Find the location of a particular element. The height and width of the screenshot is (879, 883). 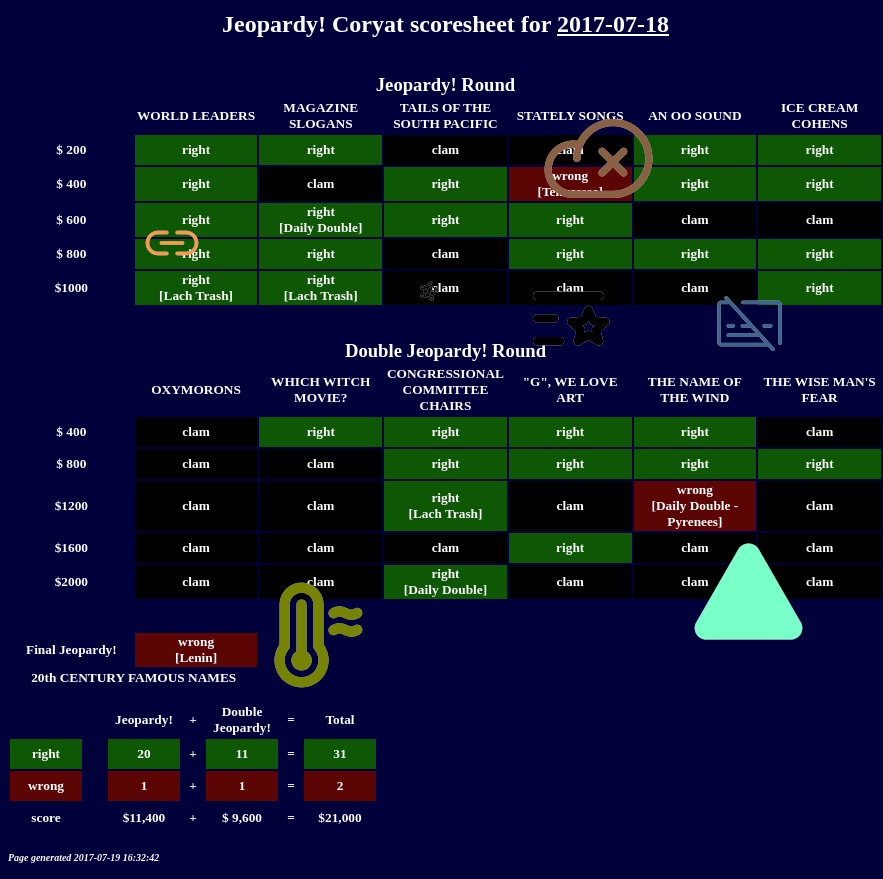

disable subtitles or closed captions is located at coordinates (749, 323).